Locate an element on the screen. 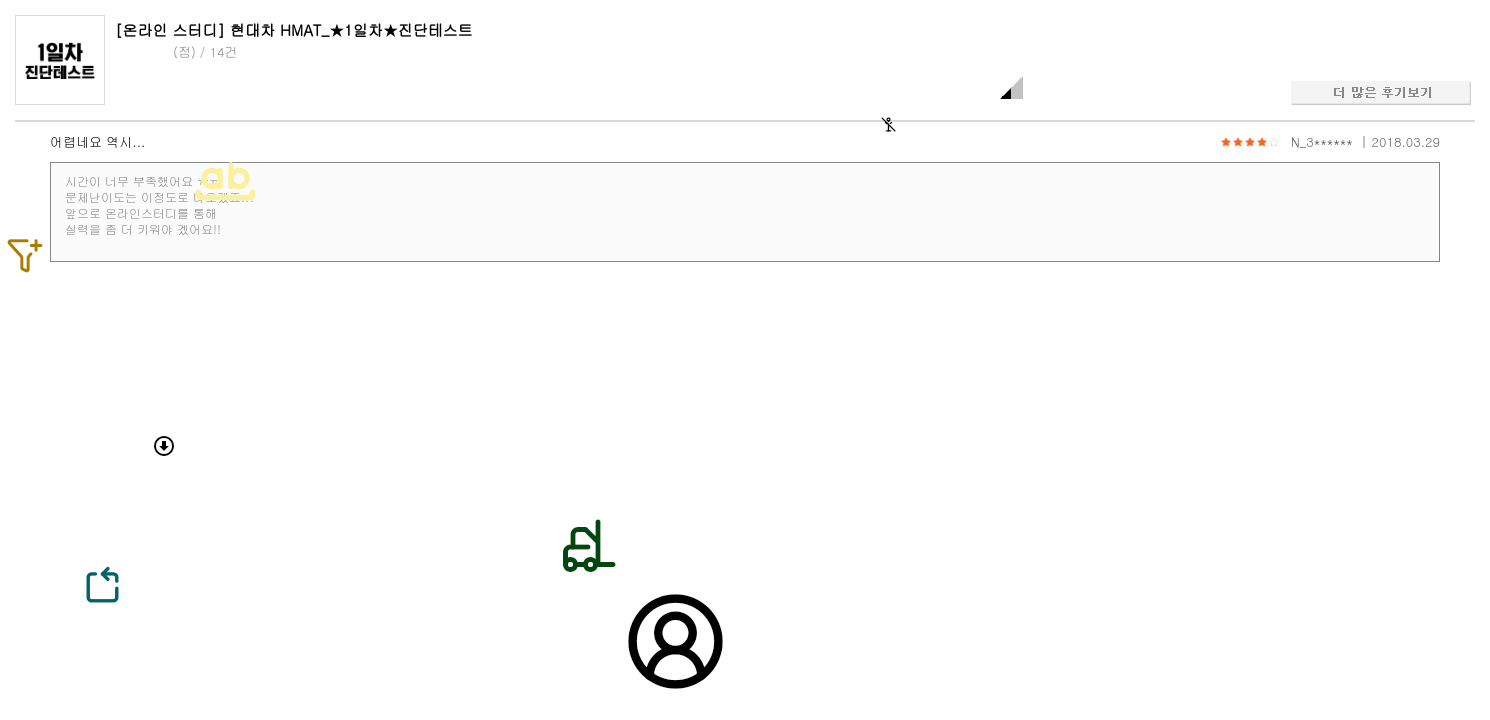 This screenshot has height=720, width=1490. add a new filter is located at coordinates (25, 255).